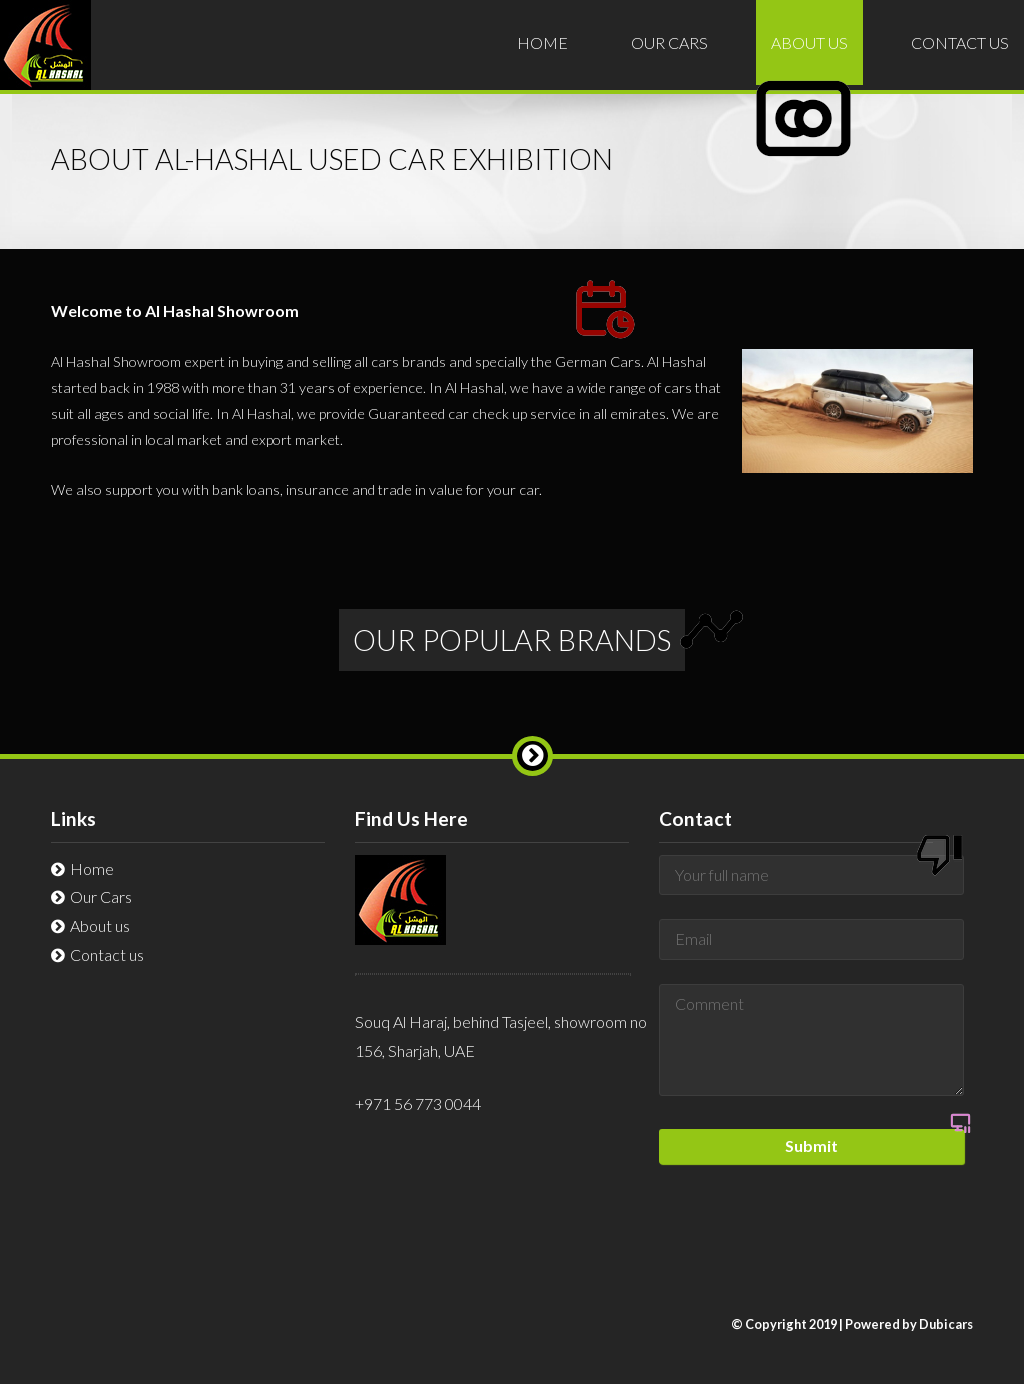 The width and height of the screenshot is (1024, 1384). I want to click on pay with mastercard, so click(803, 118).